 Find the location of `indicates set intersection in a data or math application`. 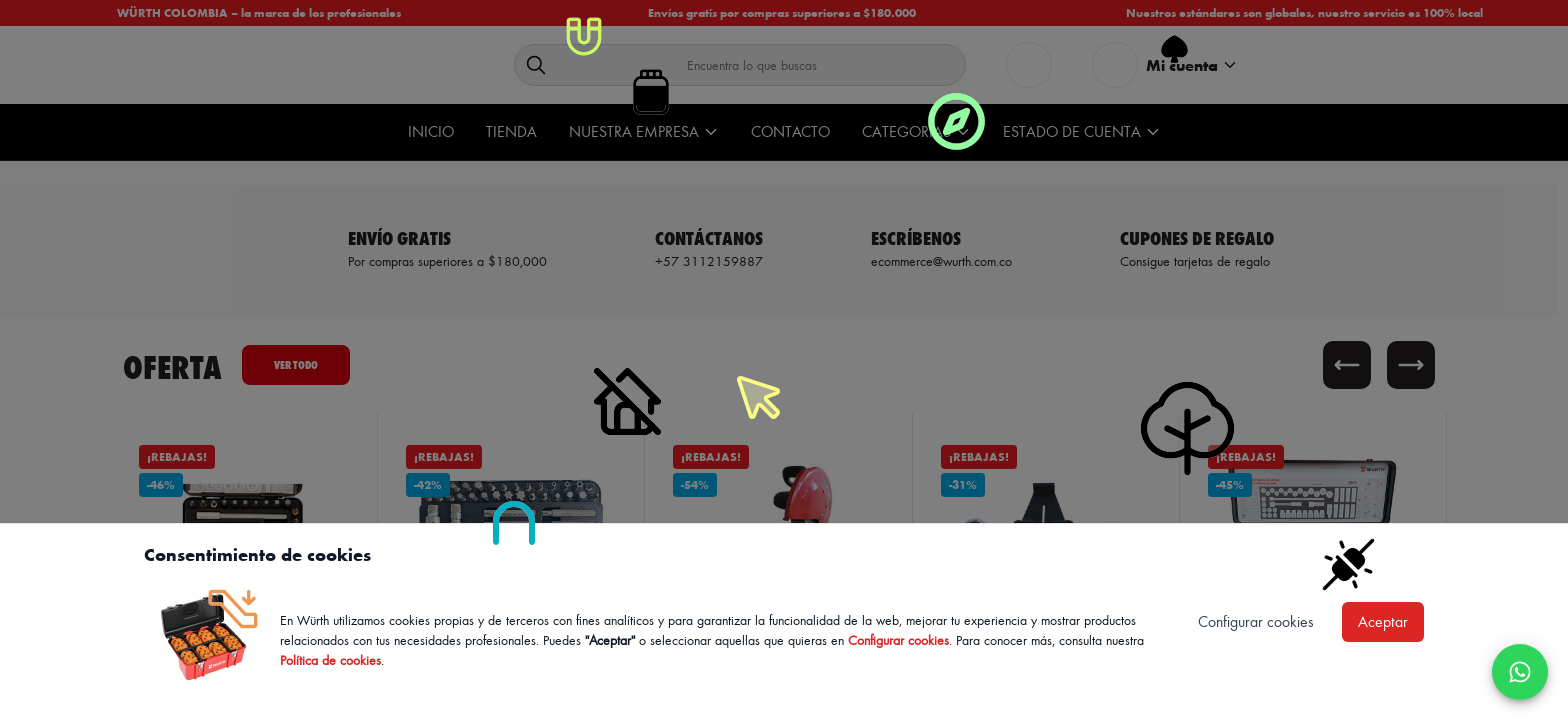

indicates set intersection in a data or math application is located at coordinates (514, 524).